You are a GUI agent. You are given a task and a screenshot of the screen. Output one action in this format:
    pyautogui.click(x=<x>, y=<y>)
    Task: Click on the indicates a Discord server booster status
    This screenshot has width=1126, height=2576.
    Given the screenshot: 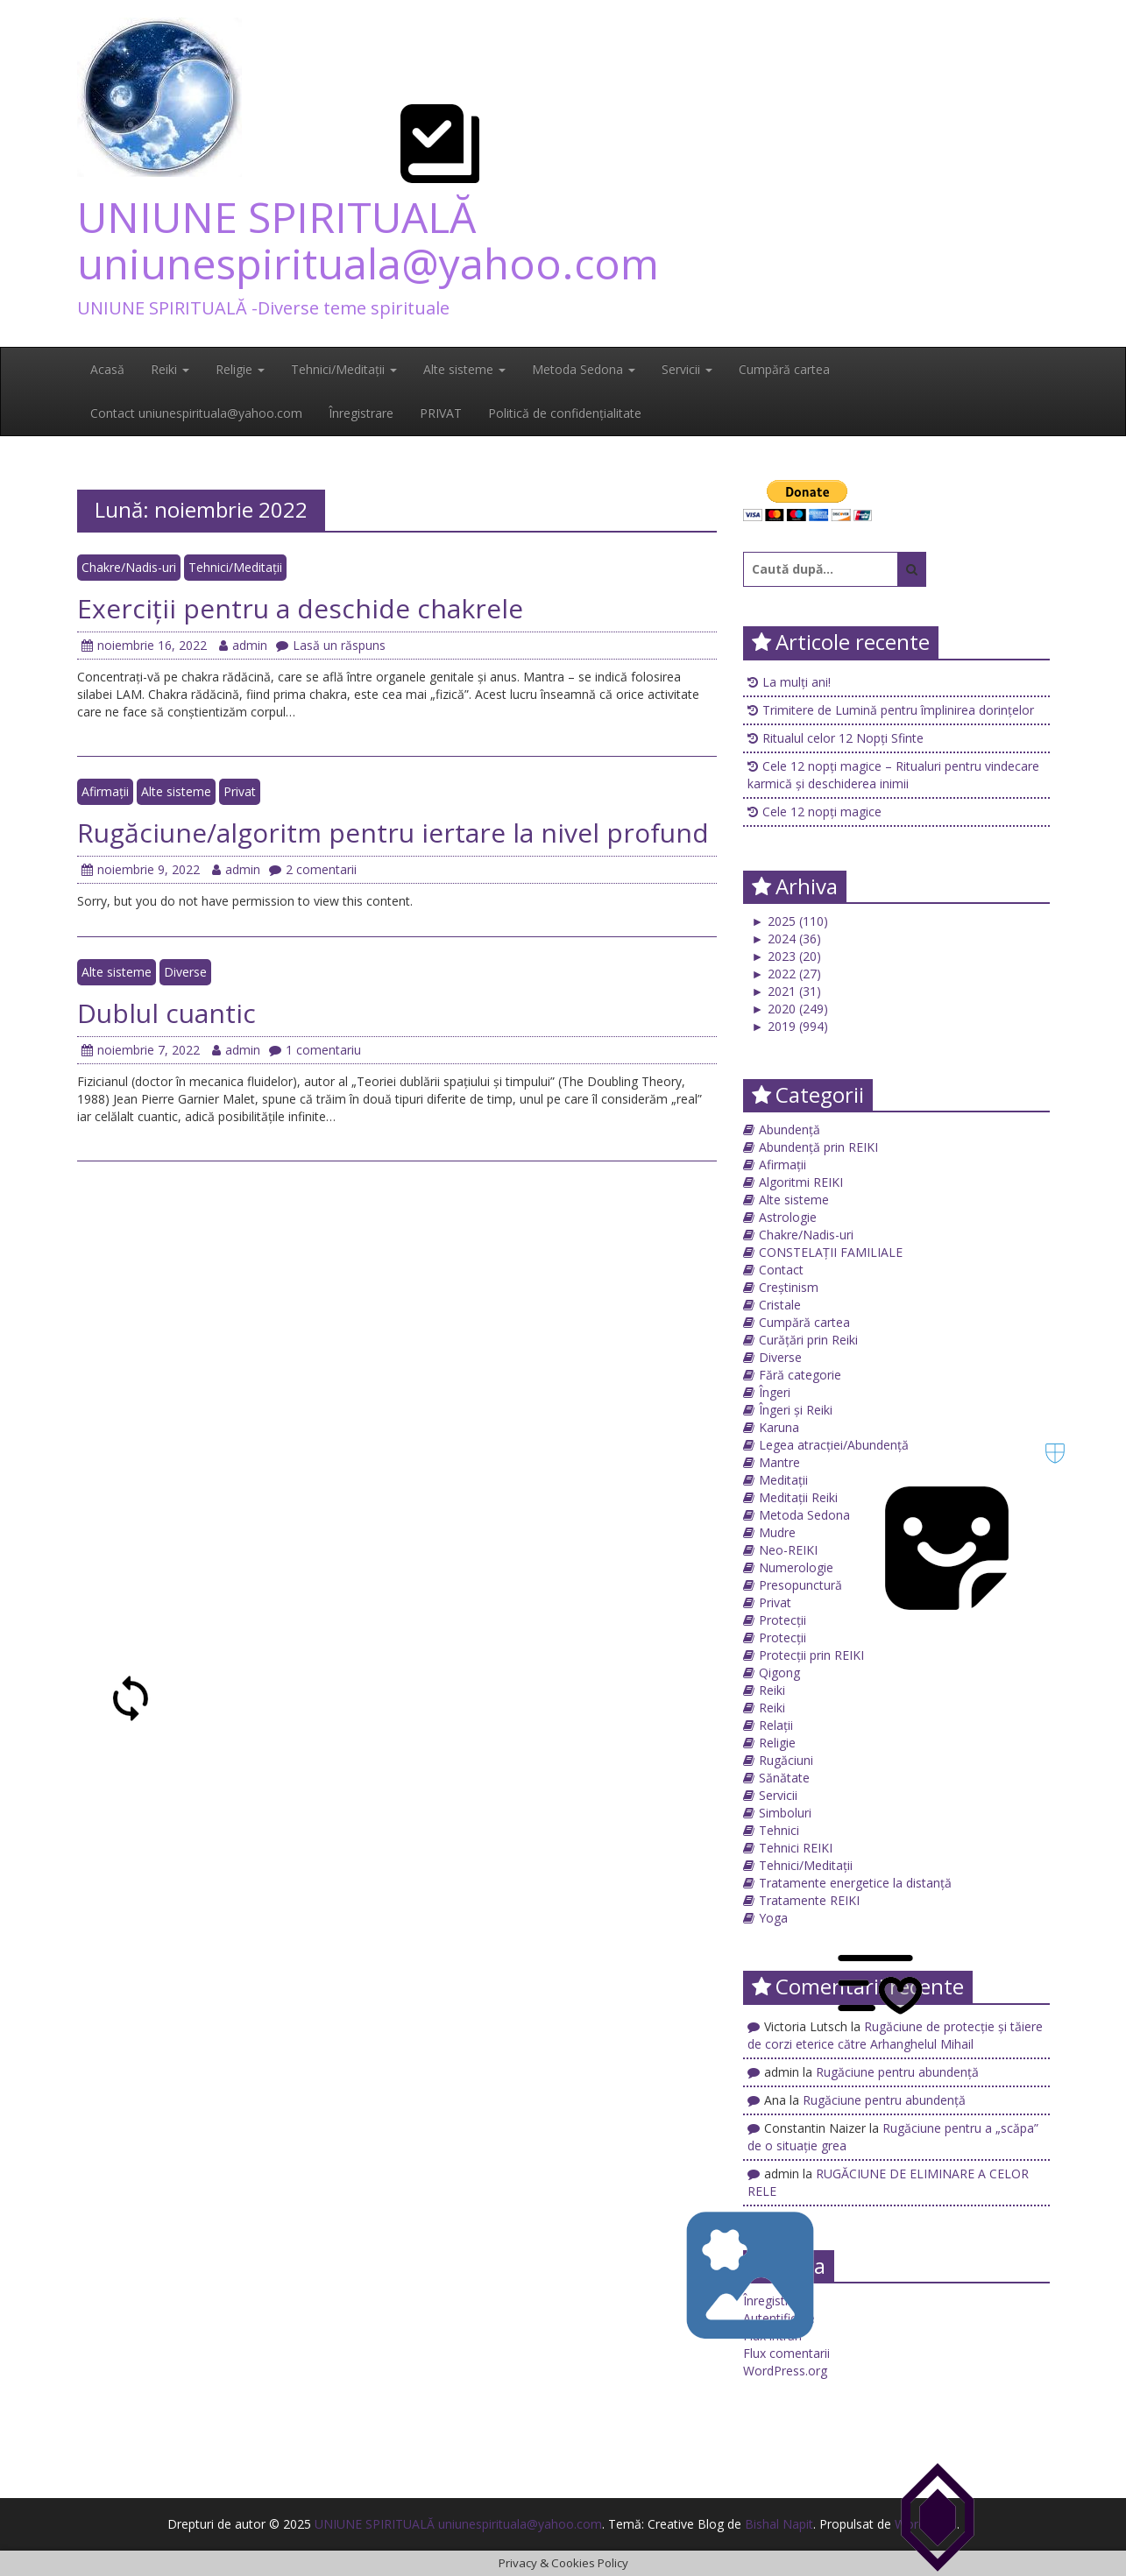 What is the action you would take?
    pyautogui.click(x=938, y=2517)
    